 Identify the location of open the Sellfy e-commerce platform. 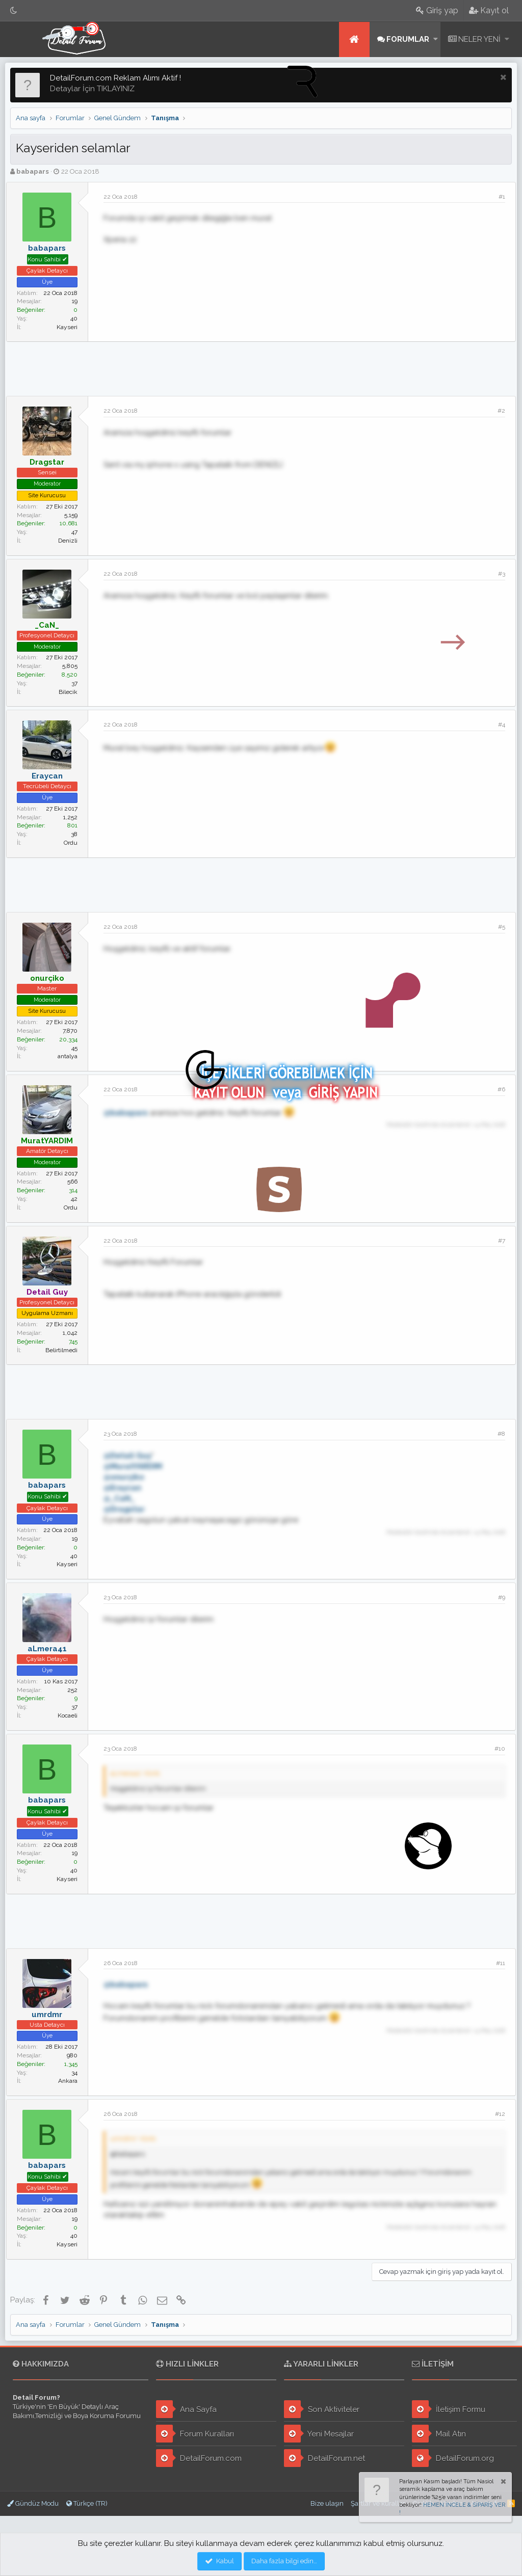
(279, 1189).